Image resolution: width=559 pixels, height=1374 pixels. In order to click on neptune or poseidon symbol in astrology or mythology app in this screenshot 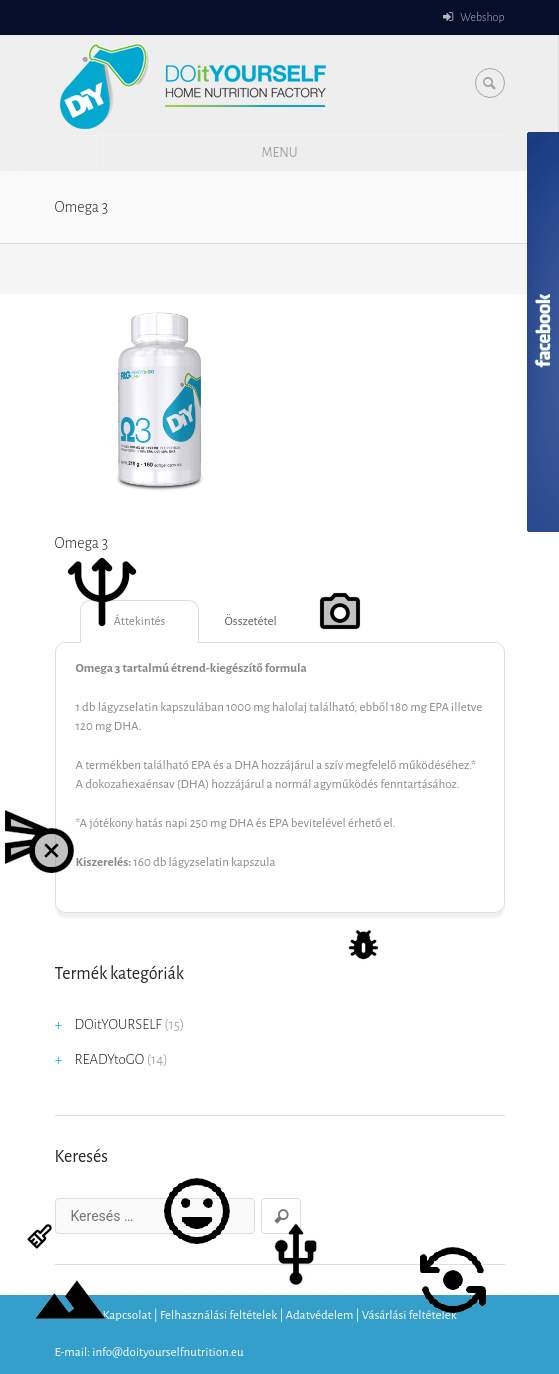, I will do `click(102, 592)`.